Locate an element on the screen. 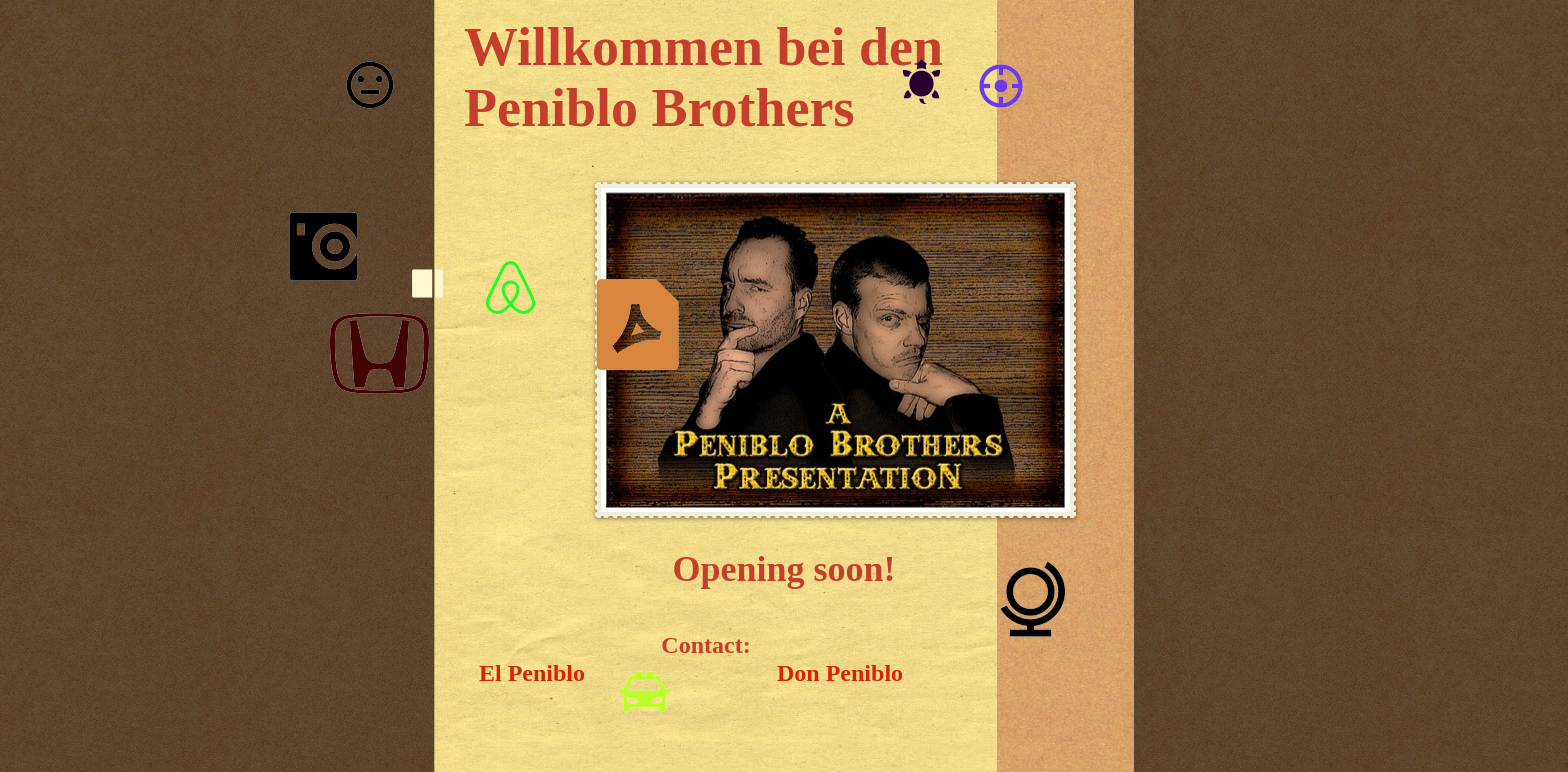 The height and width of the screenshot is (772, 1568). open the Airbnb app is located at coordinates (510, 287).